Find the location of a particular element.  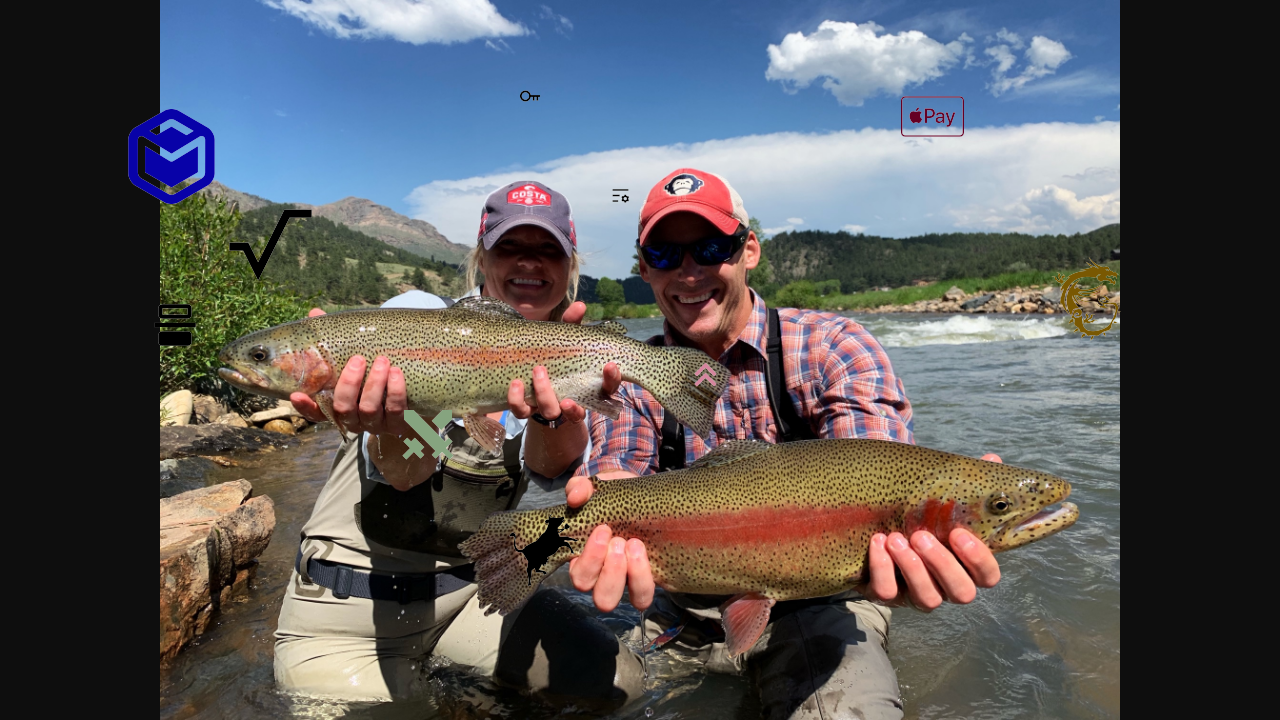

scroll to top of page is located at coordinates (705, 375).